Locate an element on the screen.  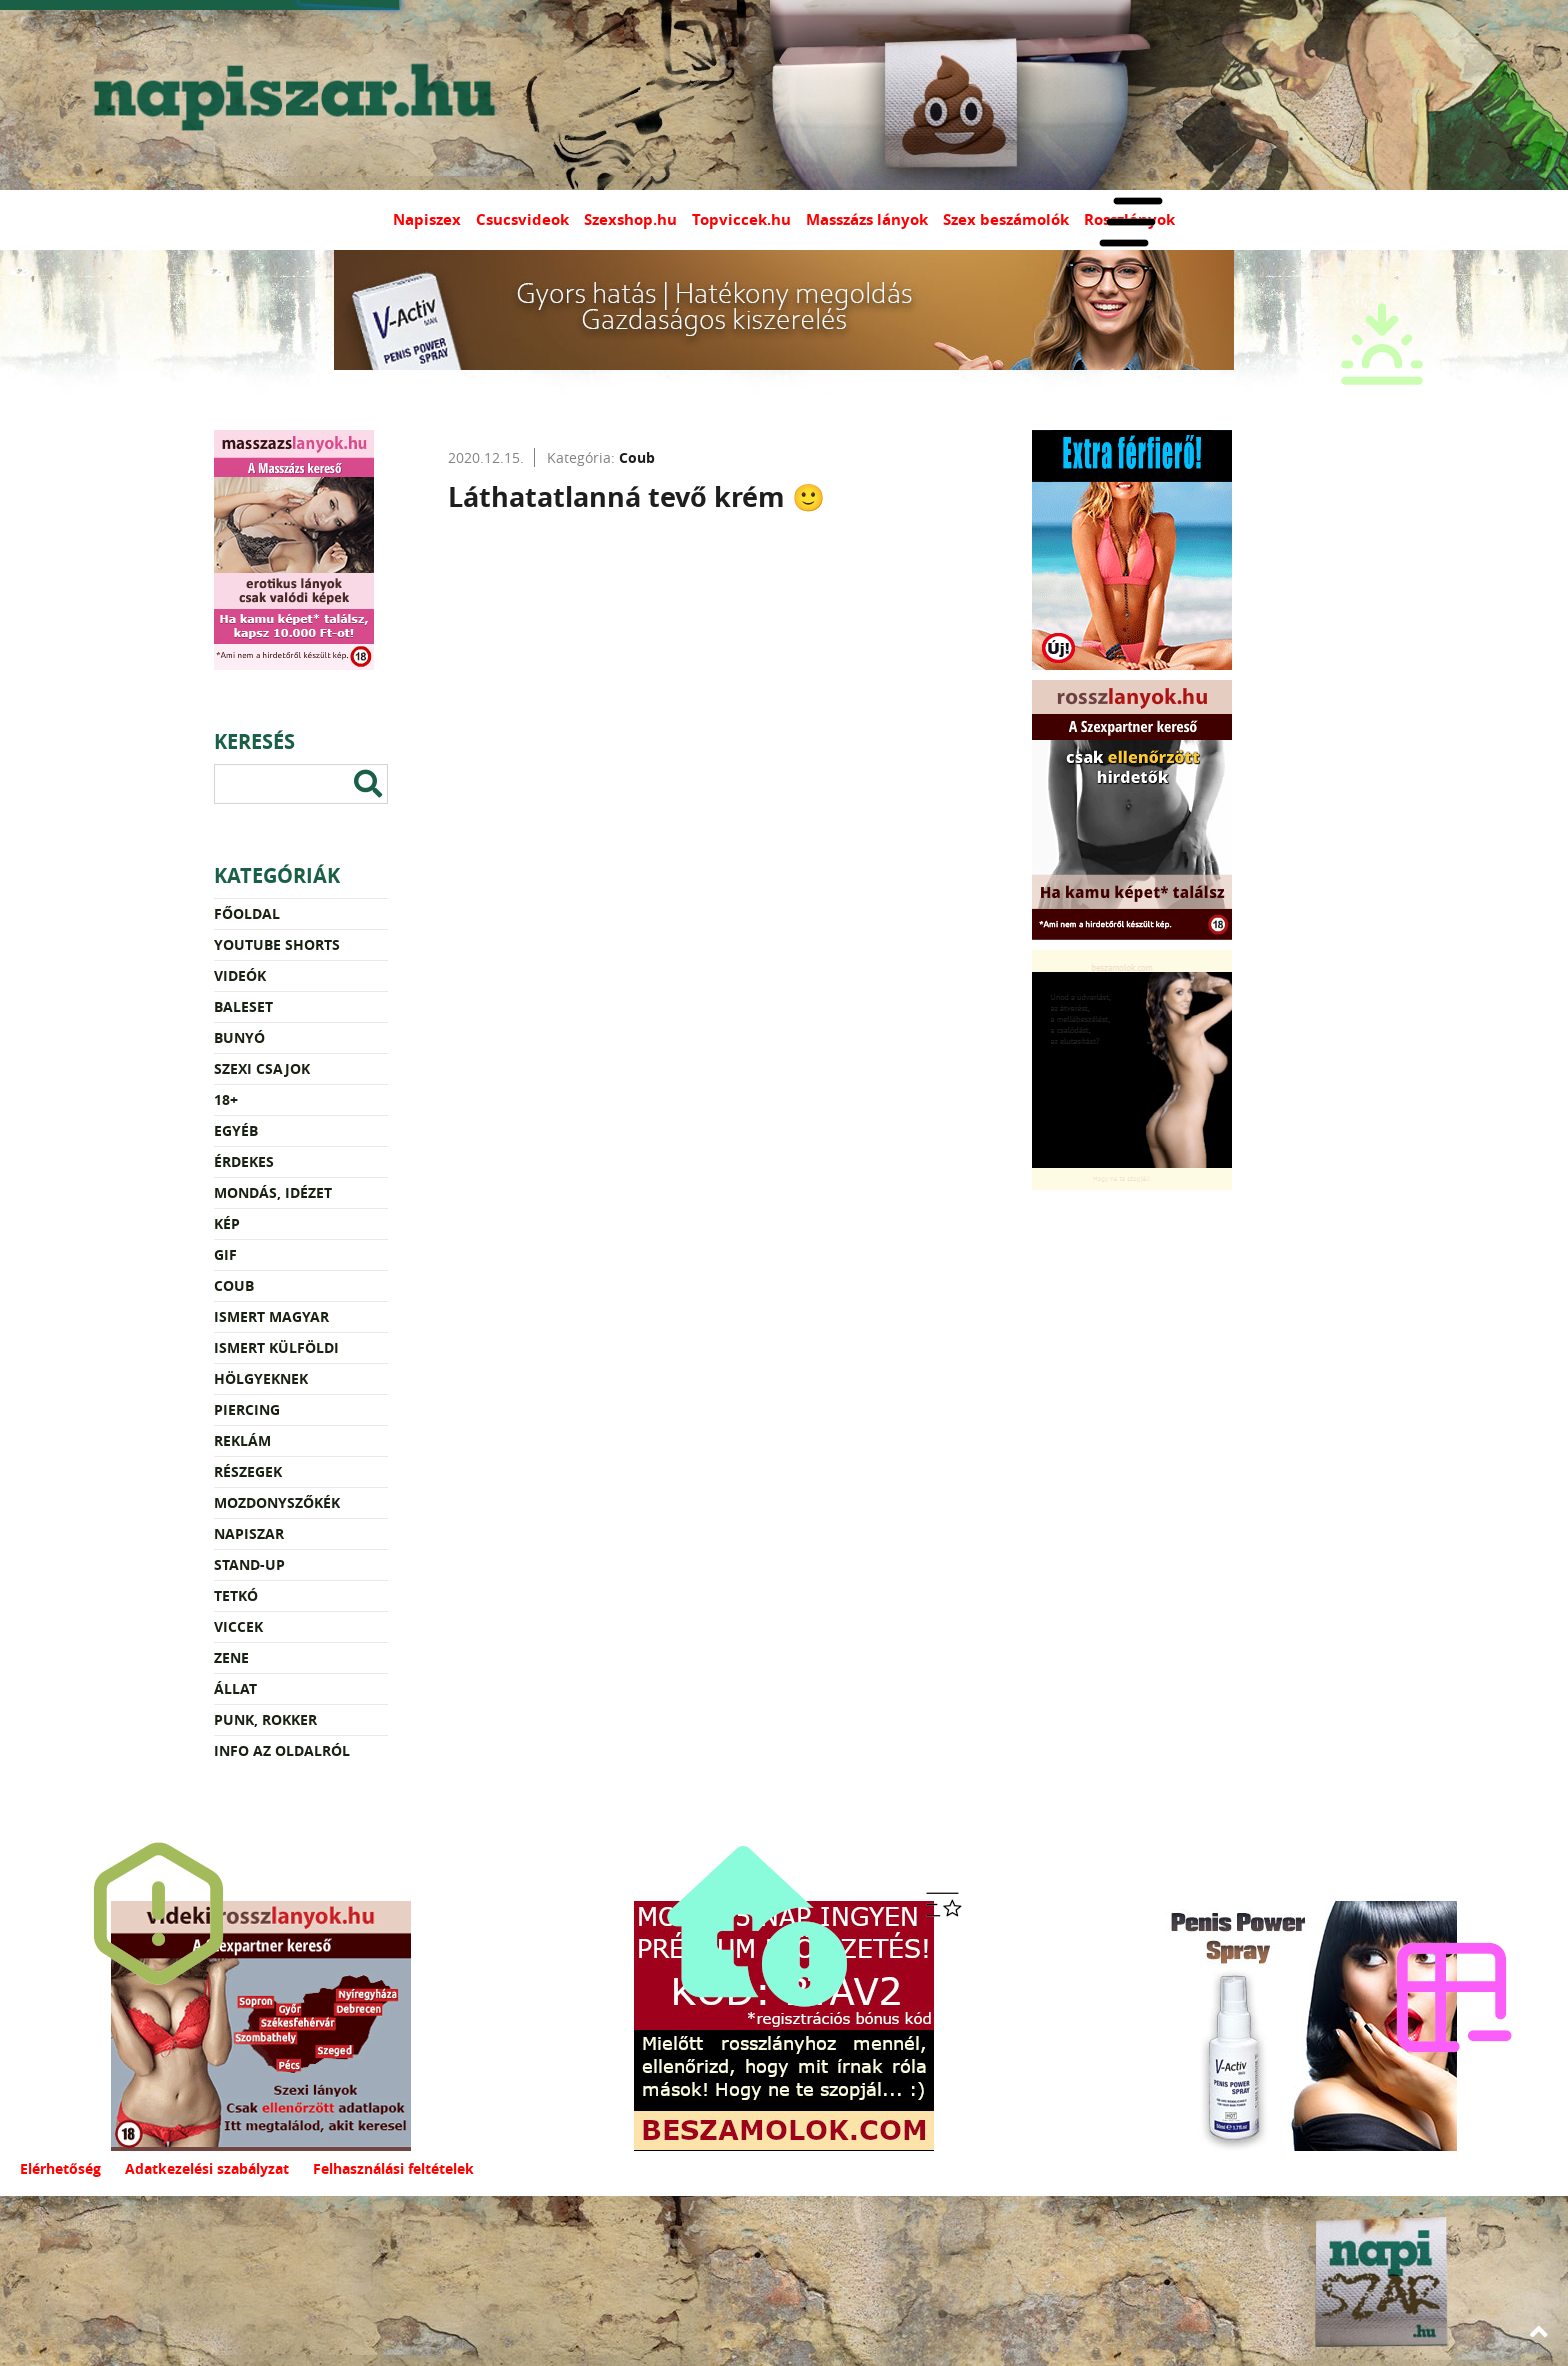
clear all items from a list is located at coordinates (1131, 222).